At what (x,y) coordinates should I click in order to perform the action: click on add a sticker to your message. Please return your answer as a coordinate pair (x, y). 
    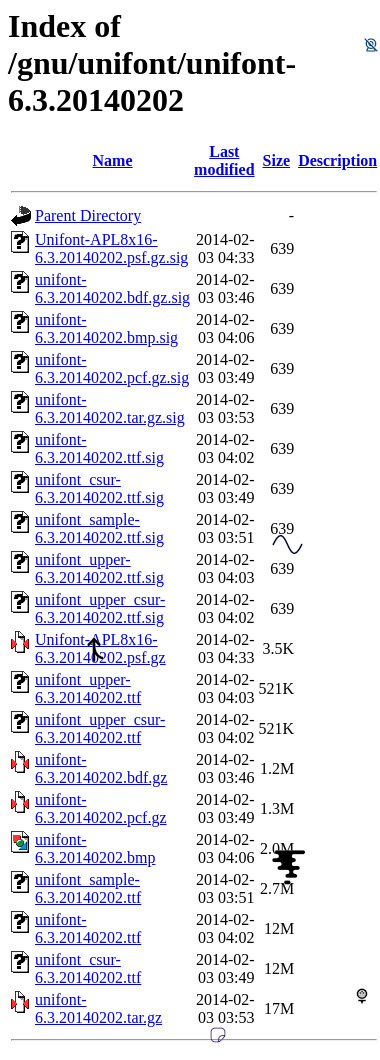
    Looking at the image, I should click on (218, 1035).